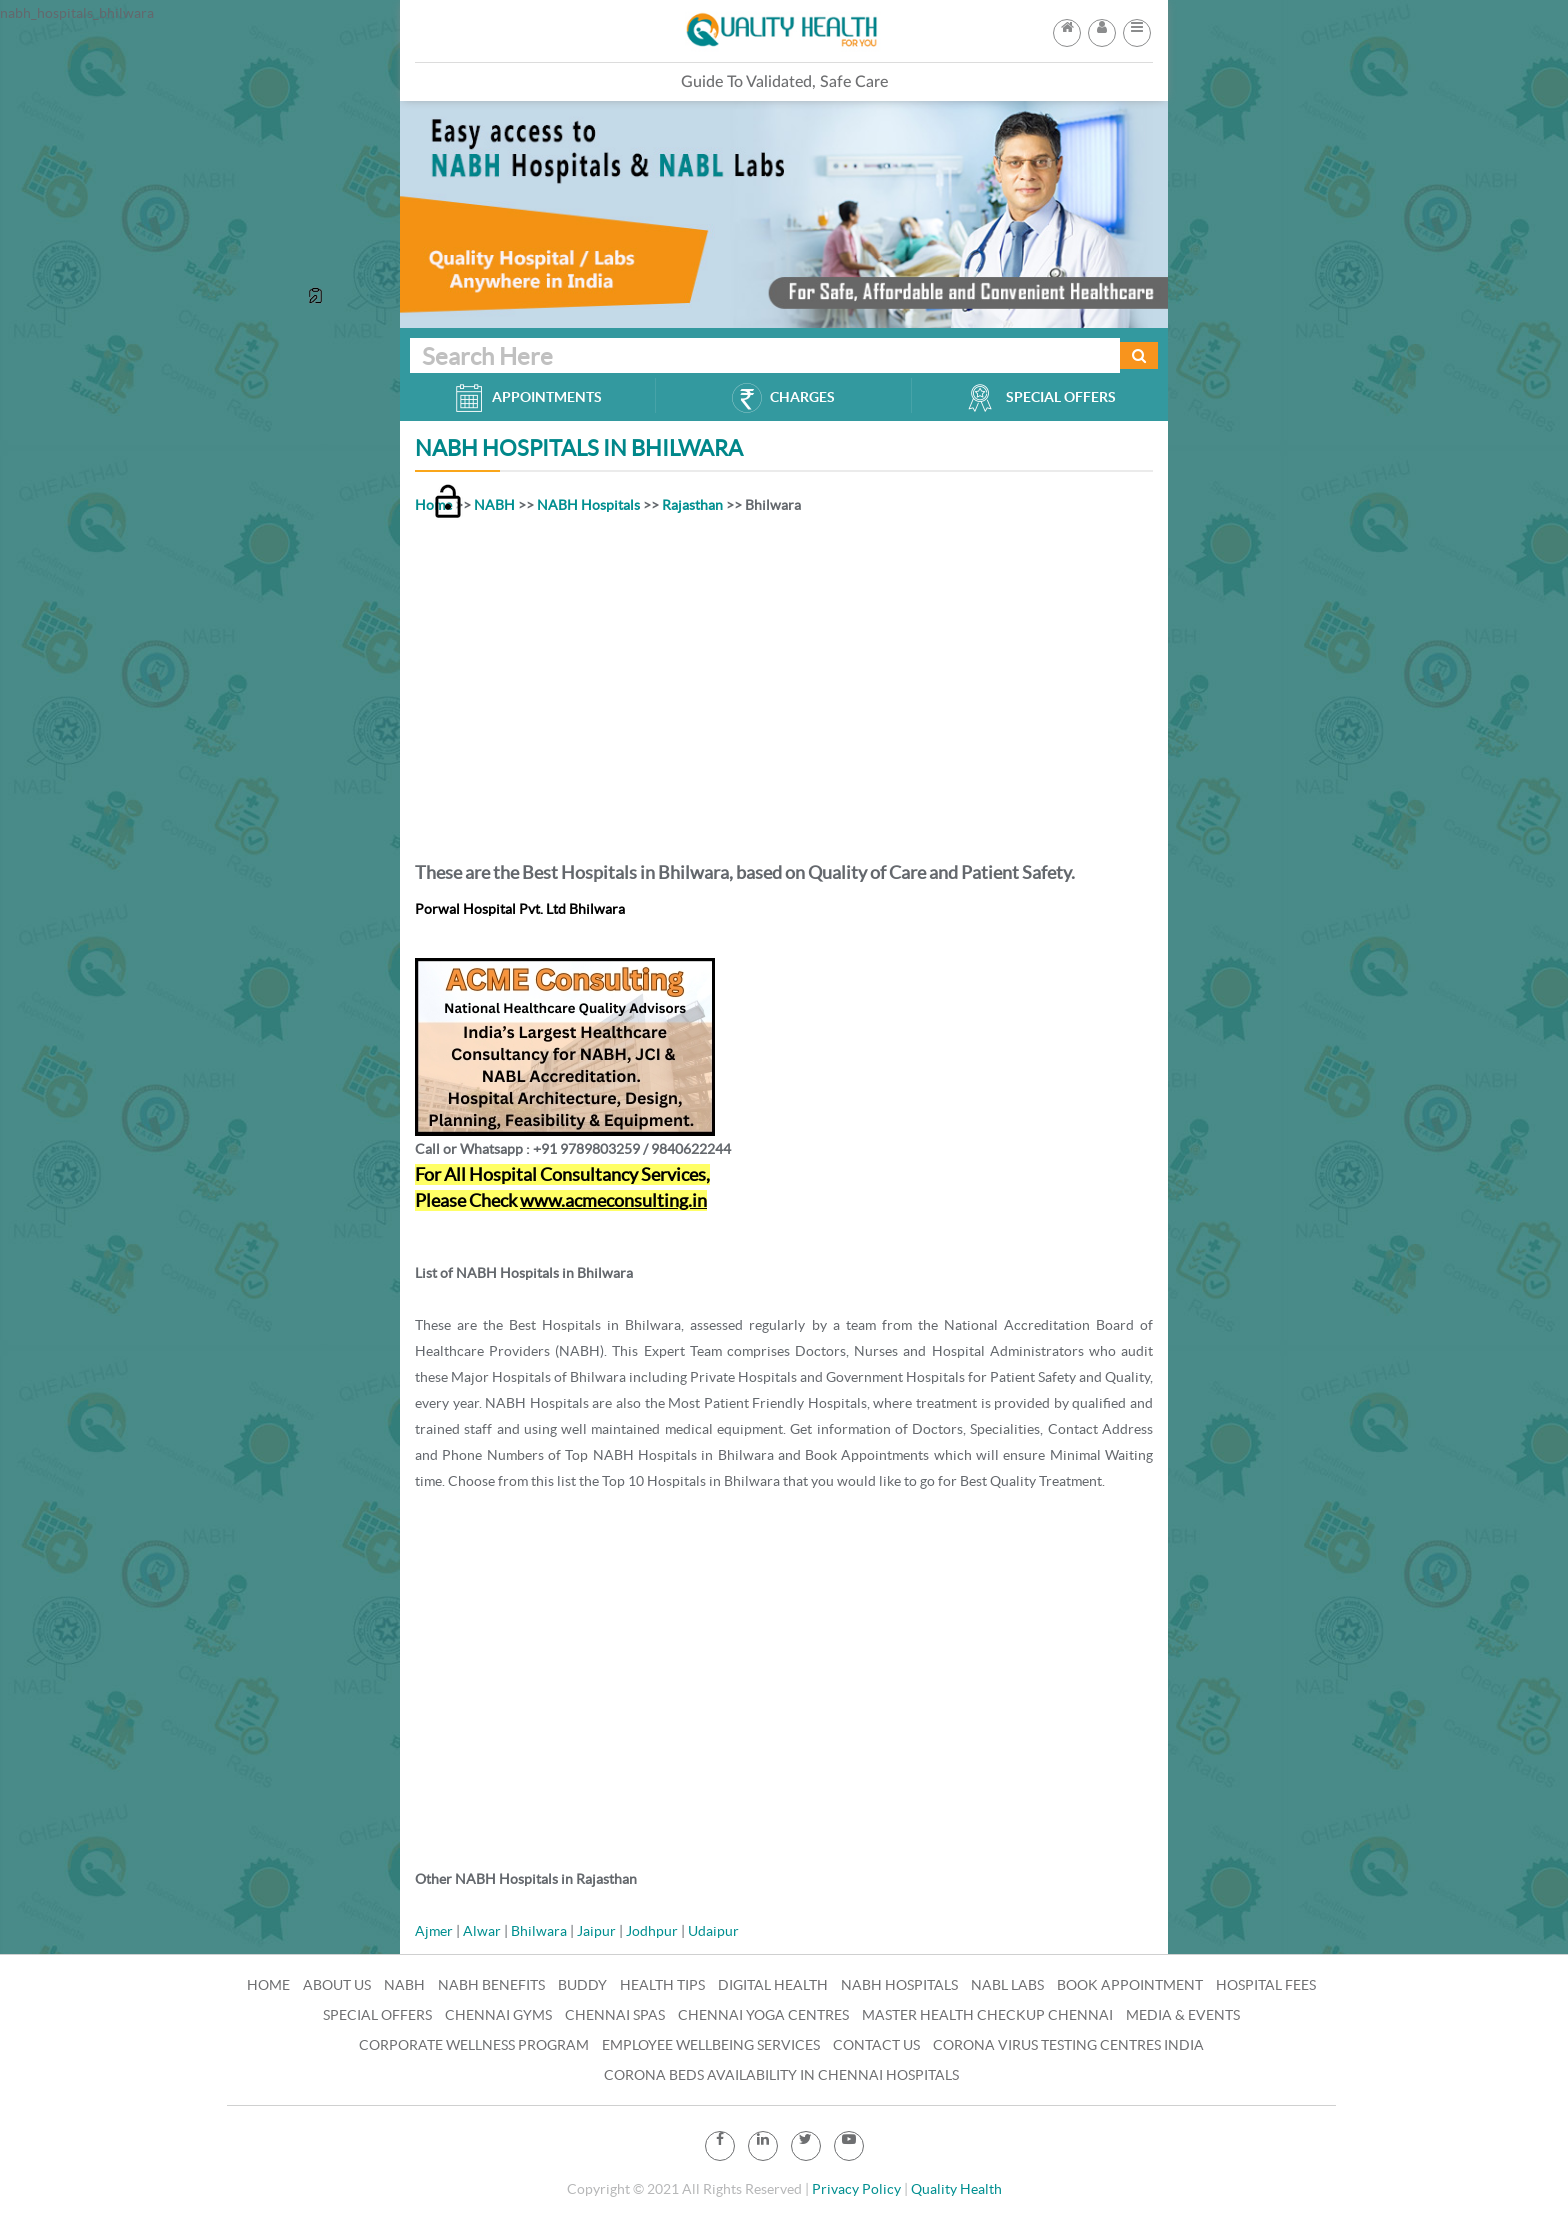 The width and height of the screenshot is (1568, 2217). What do you see at coordinates (315, 295) in the screenshot?
I see `edit clipboard contents` at bounding box center [315, 295].